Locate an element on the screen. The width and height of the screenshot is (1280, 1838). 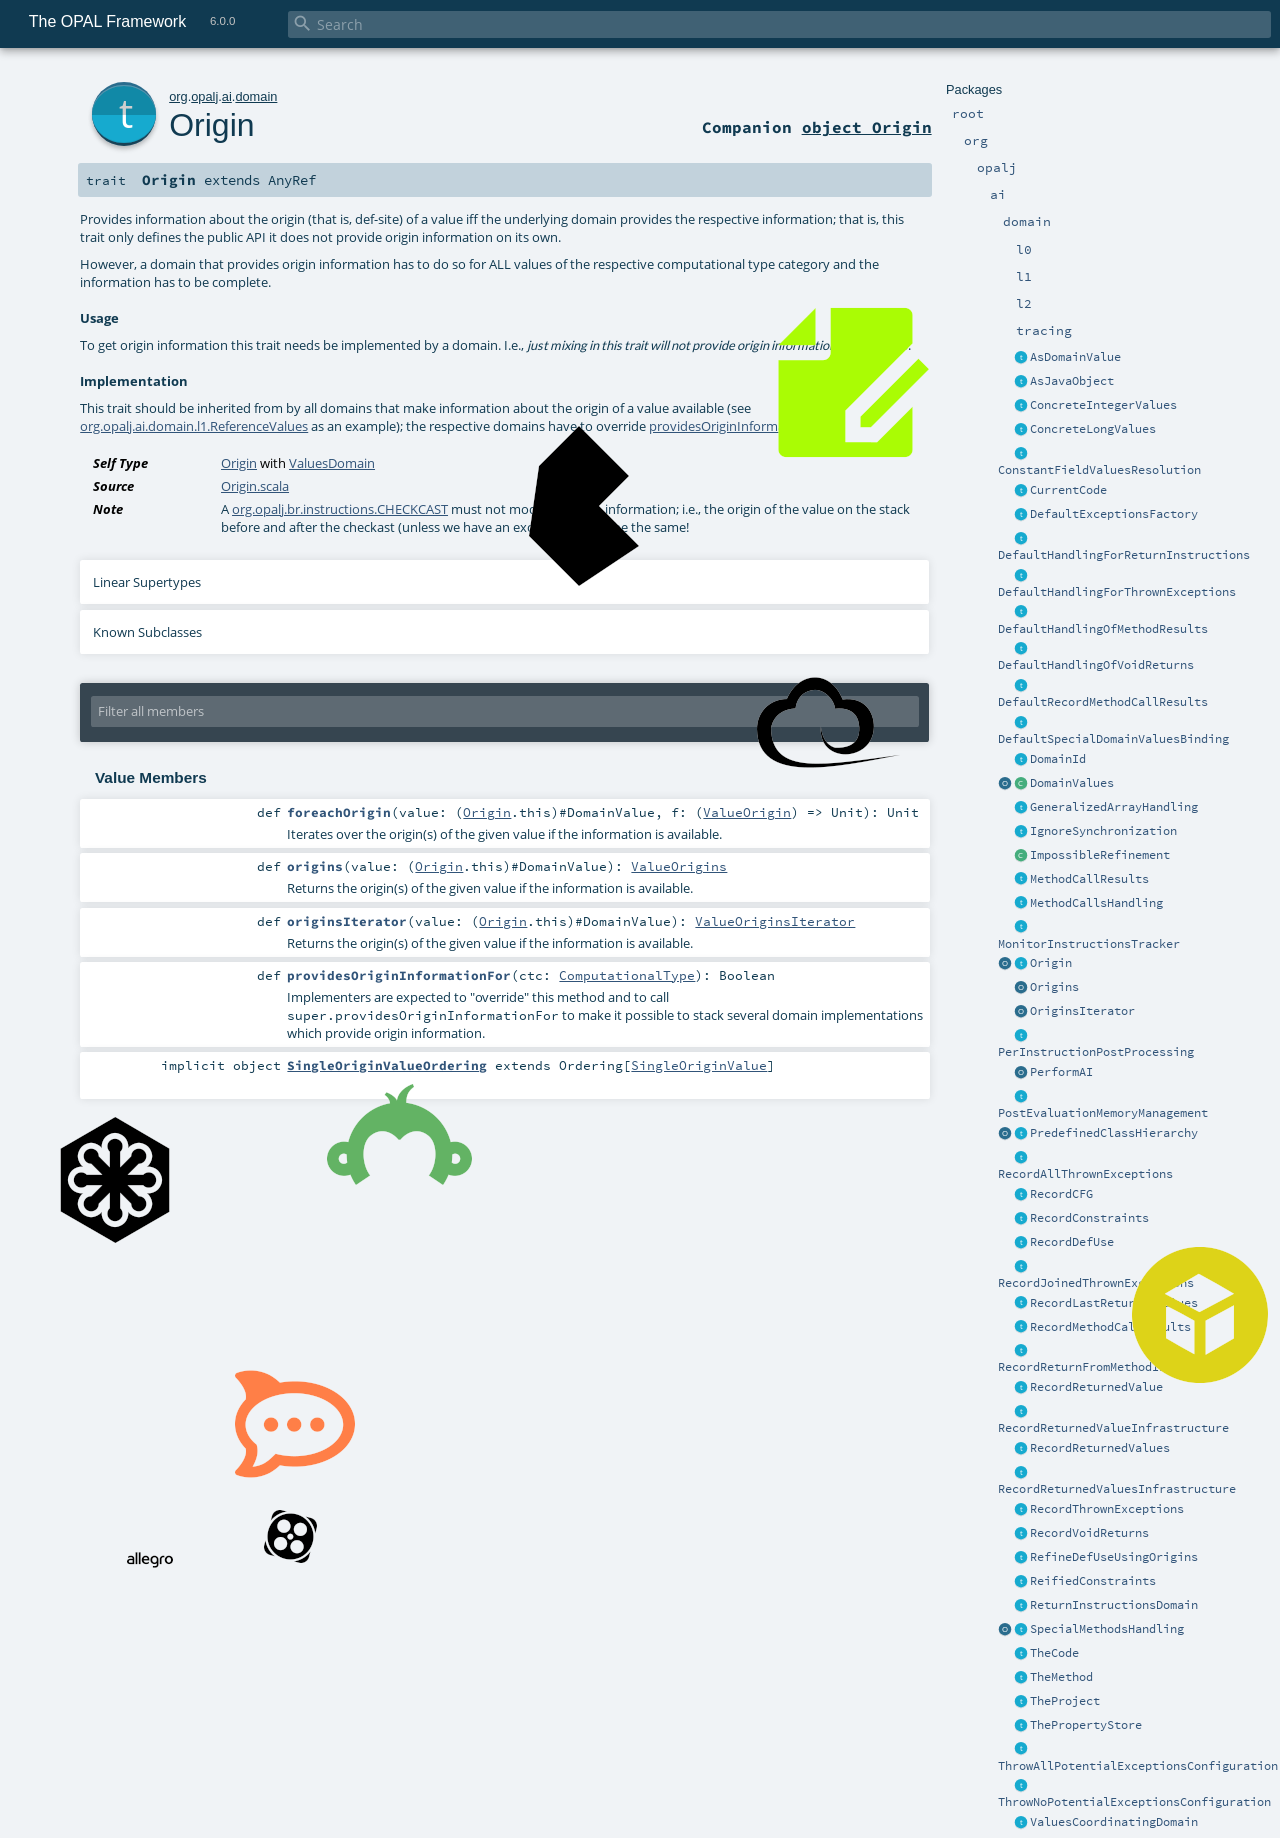
open boxy svg vector graphics editor is located at coordinates (115, 1180).